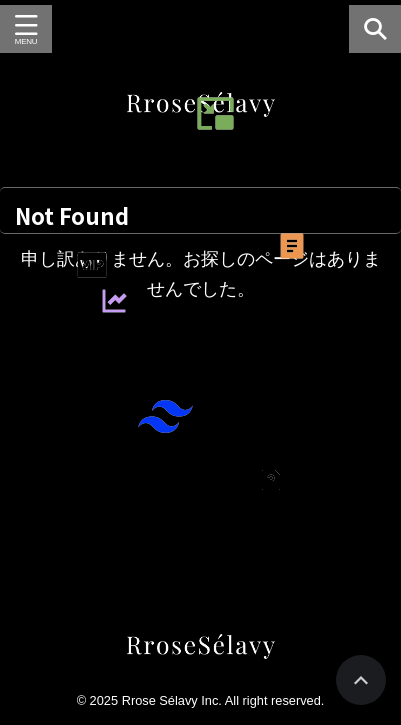 The height and width of the screenshot is (725, 401). I want to click on enable picture-in-picture mode, so click(215, 113).